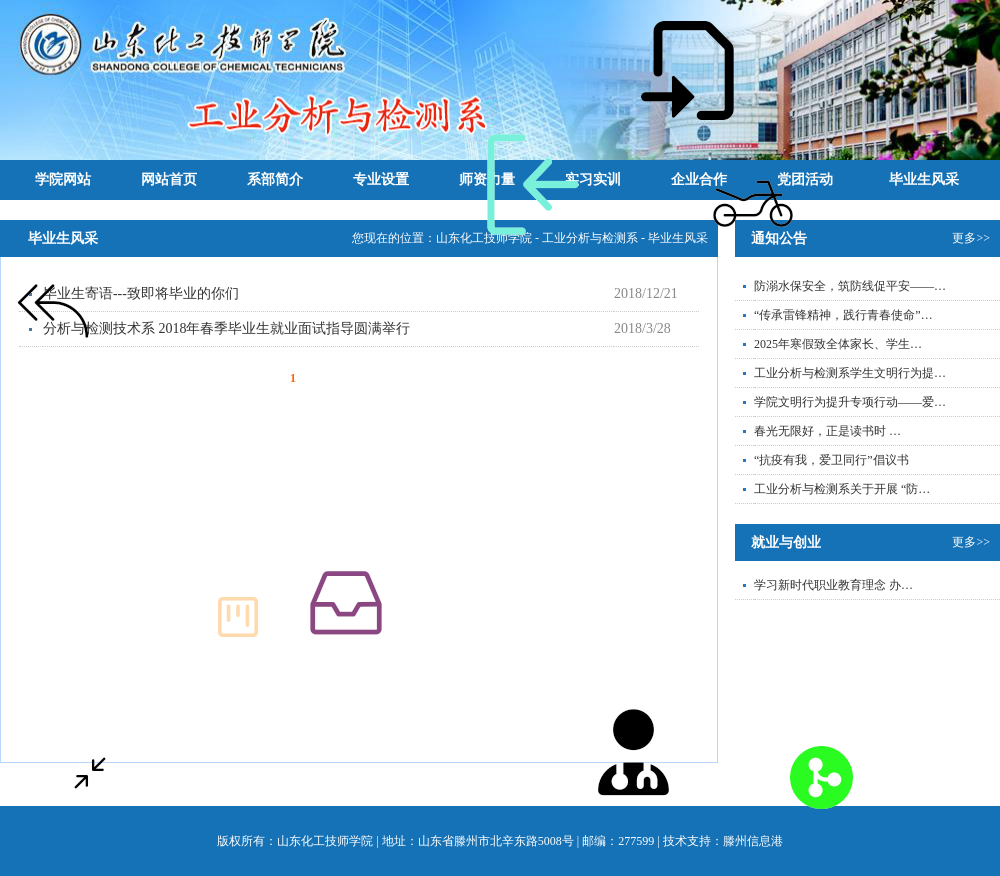  Describe the element at coordinates (90, 773) in the screenshot. I see `minimize or collapse the current window` at that location.